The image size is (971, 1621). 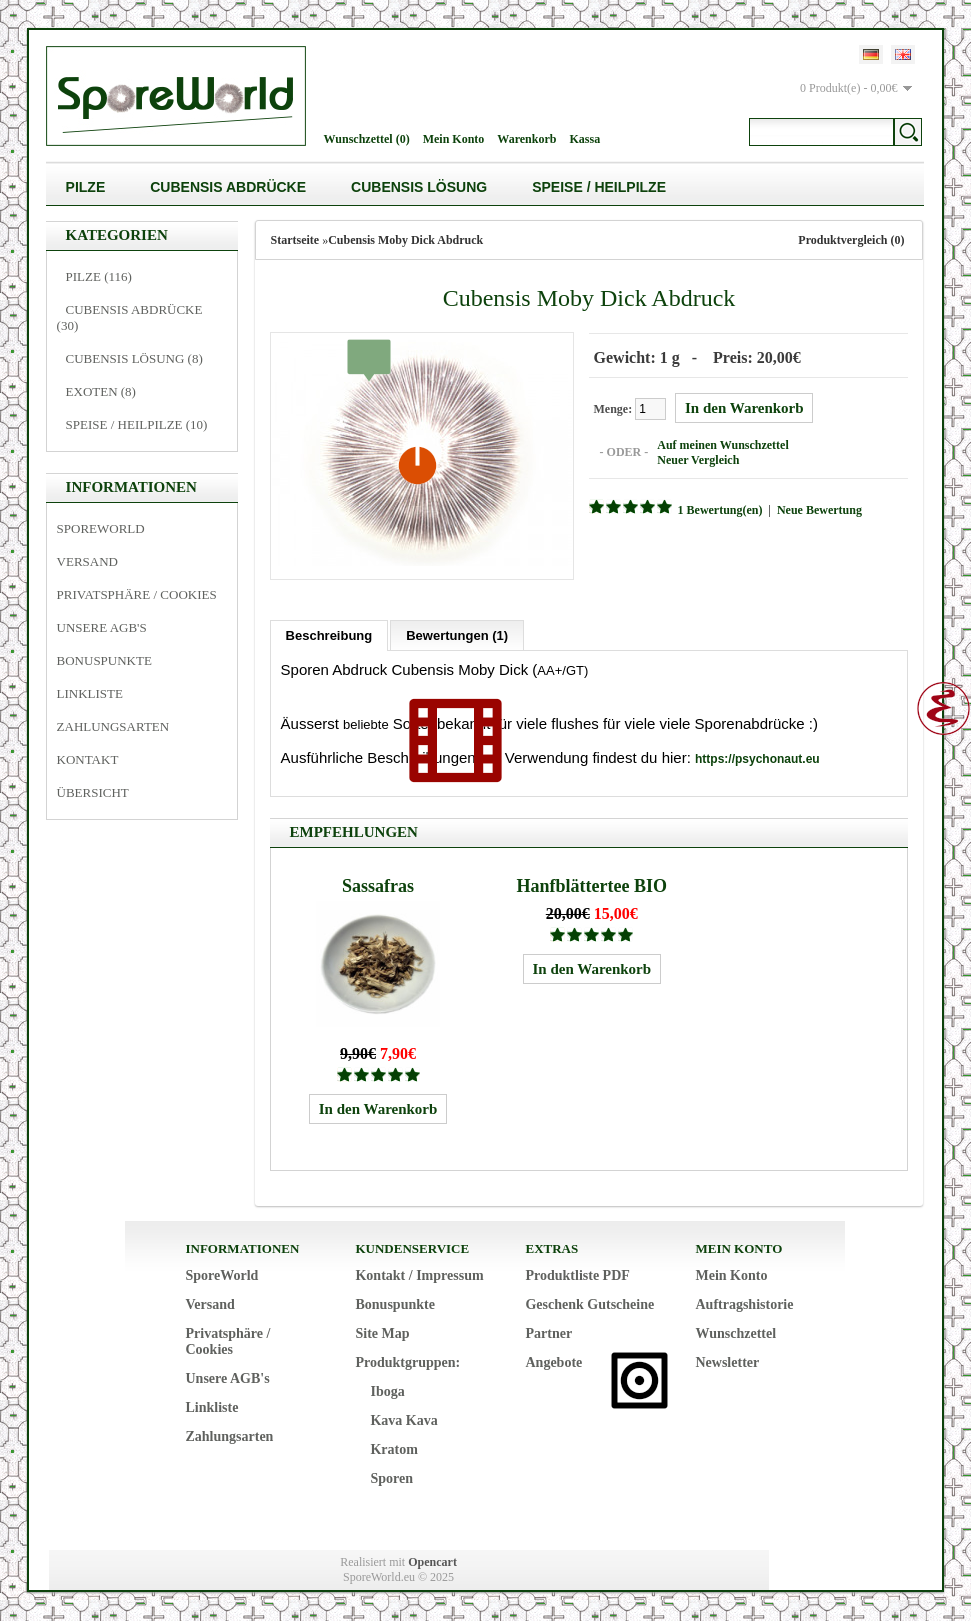 I want to click on access video or film content, so click(x=455, y=740).